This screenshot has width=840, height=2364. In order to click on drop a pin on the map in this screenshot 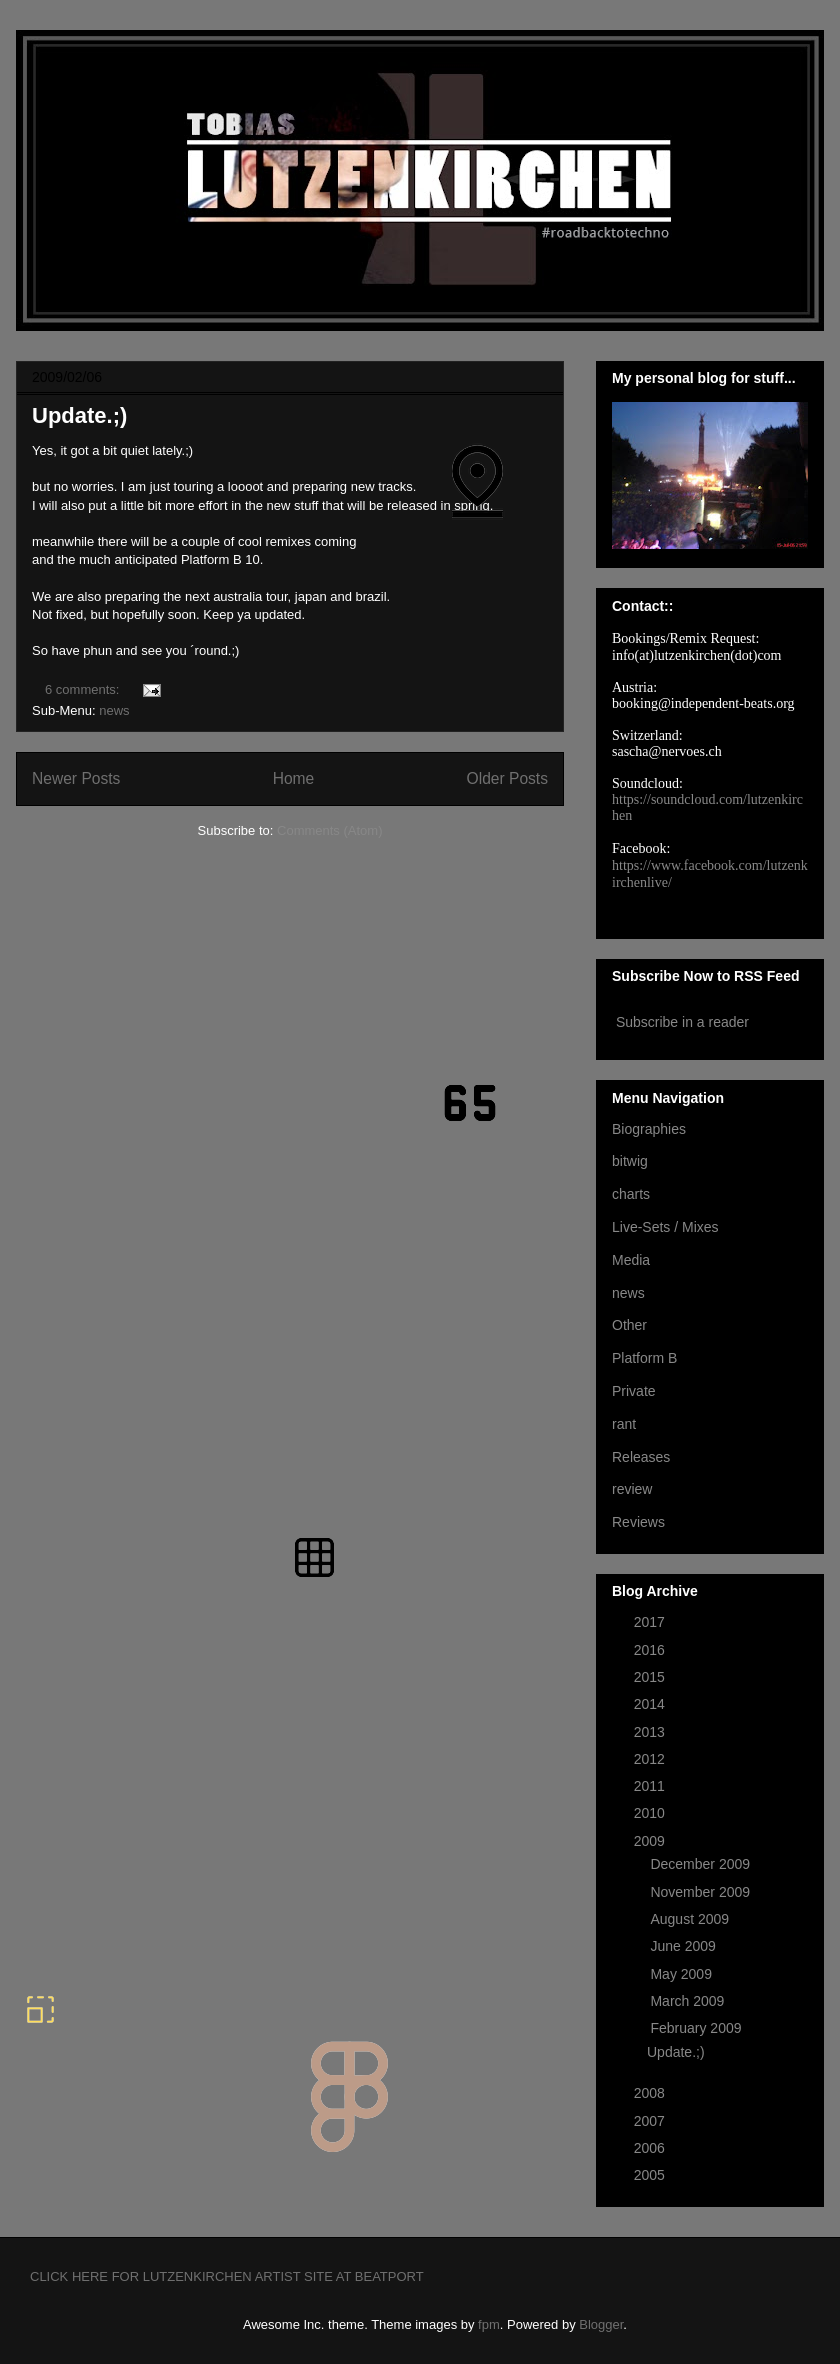, I will do `click(477, 481)`.